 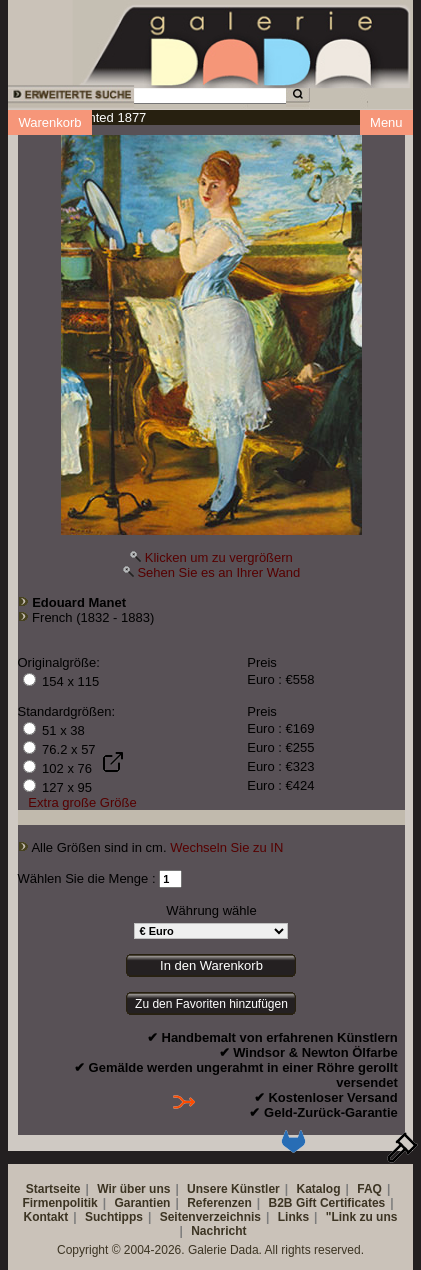 I want to click on open link in a new tab or window, so click(x=113, y=762).